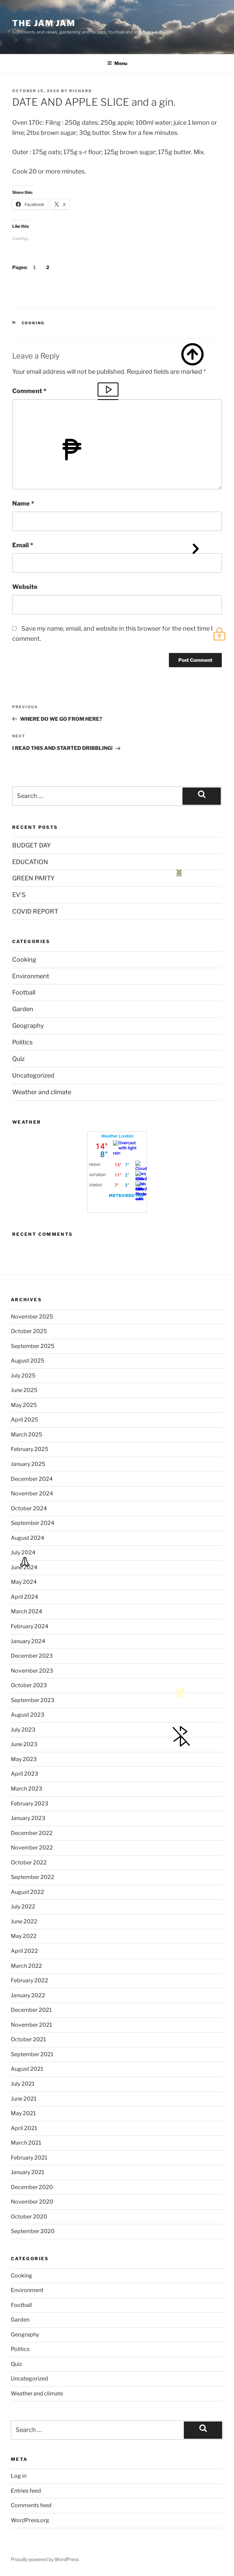  Describe the element at coordinates (180, 1693) in the screenshot. I see `access plant care or gardening features` at that location.